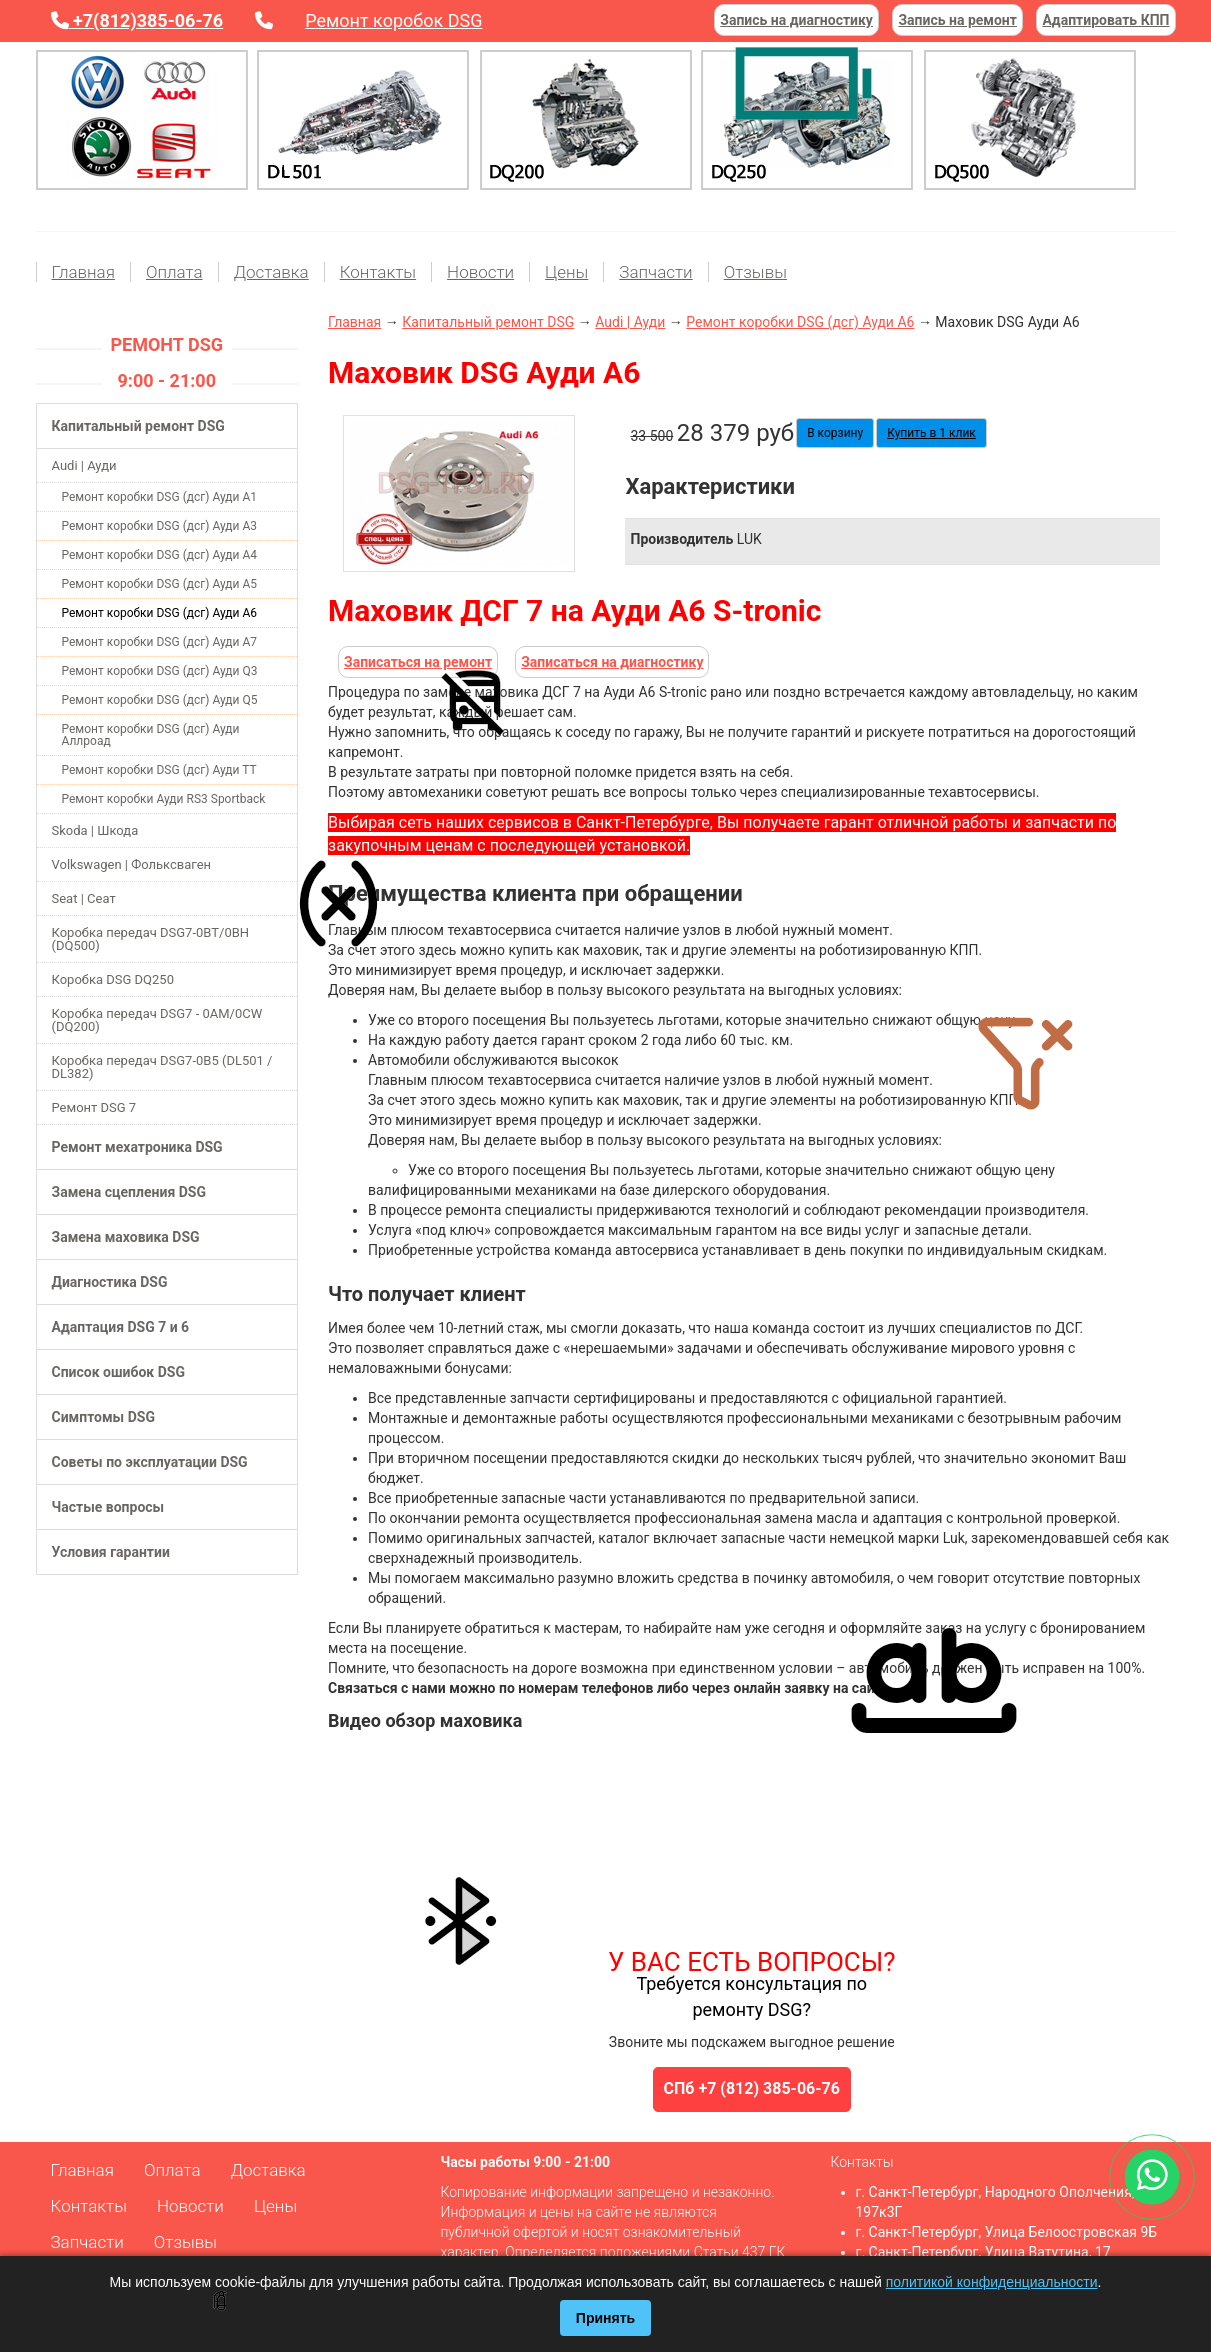 The width and height of the screenshot is (1211, 2352). What do you see at coordinates (934, 1673) in the screenshot?
I see `toggle whole word matching in search` at bounding box center [934, 1673].